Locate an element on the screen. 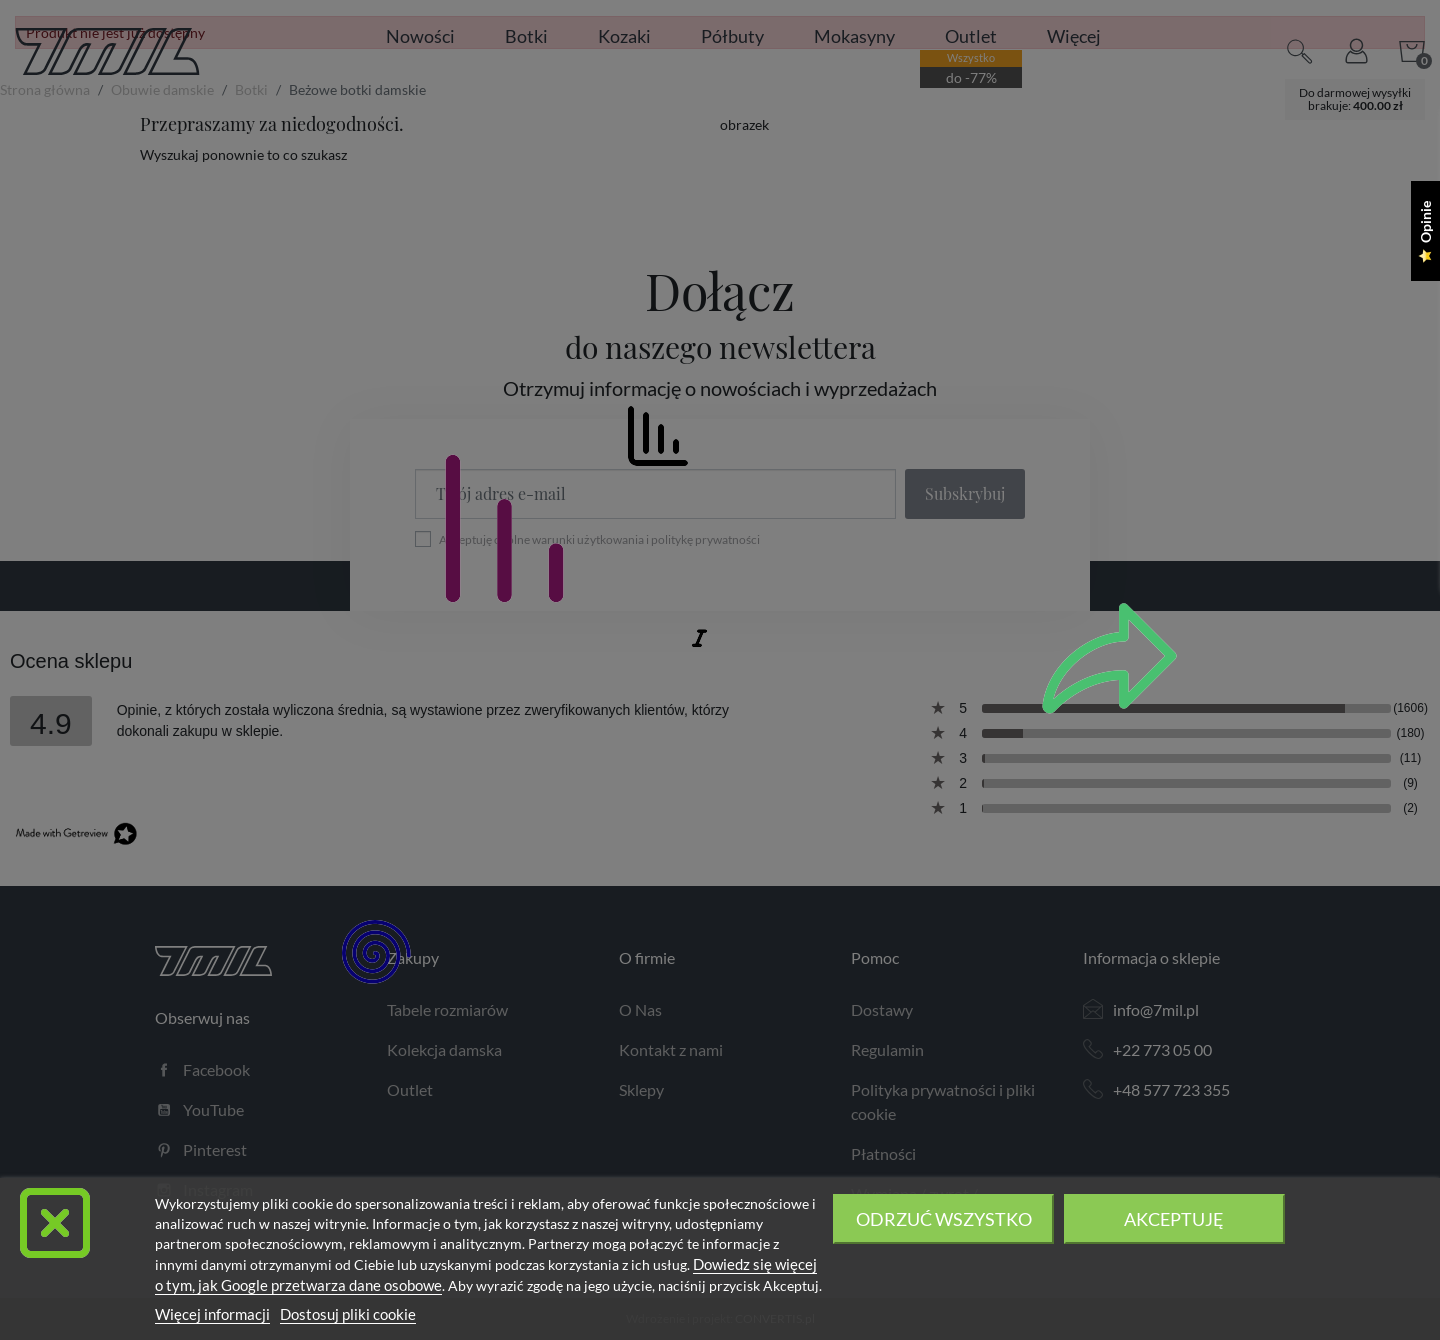 The image size is (1440, 1340). close or dismiss a dialog box is located at coordinates (55, 1223).